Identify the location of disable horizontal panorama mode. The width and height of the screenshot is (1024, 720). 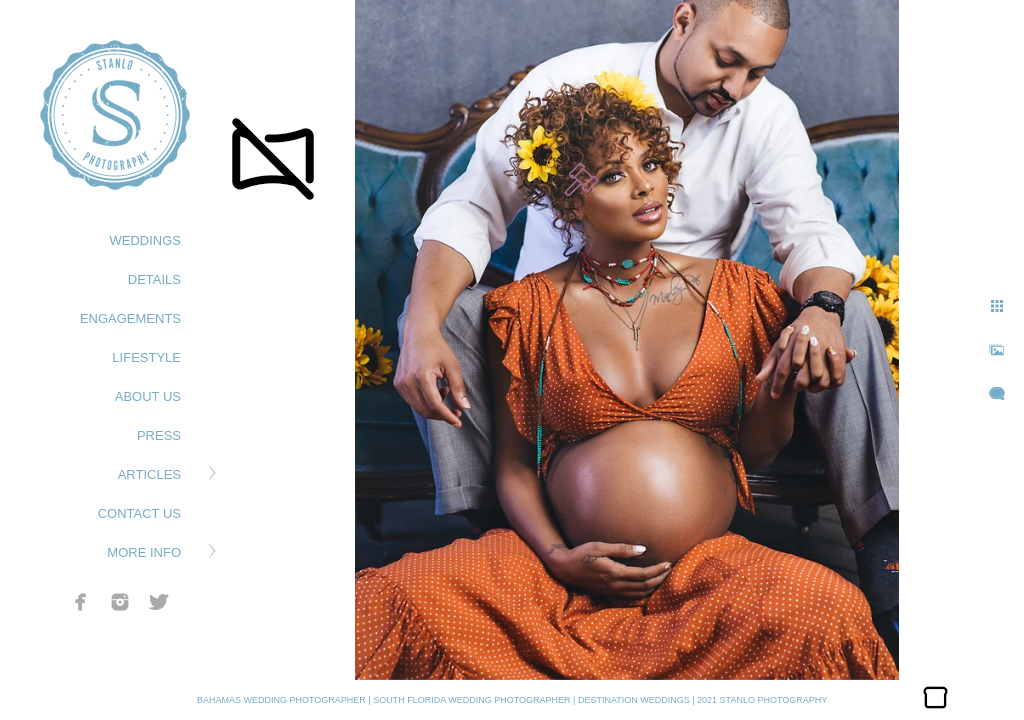
(273, 159).